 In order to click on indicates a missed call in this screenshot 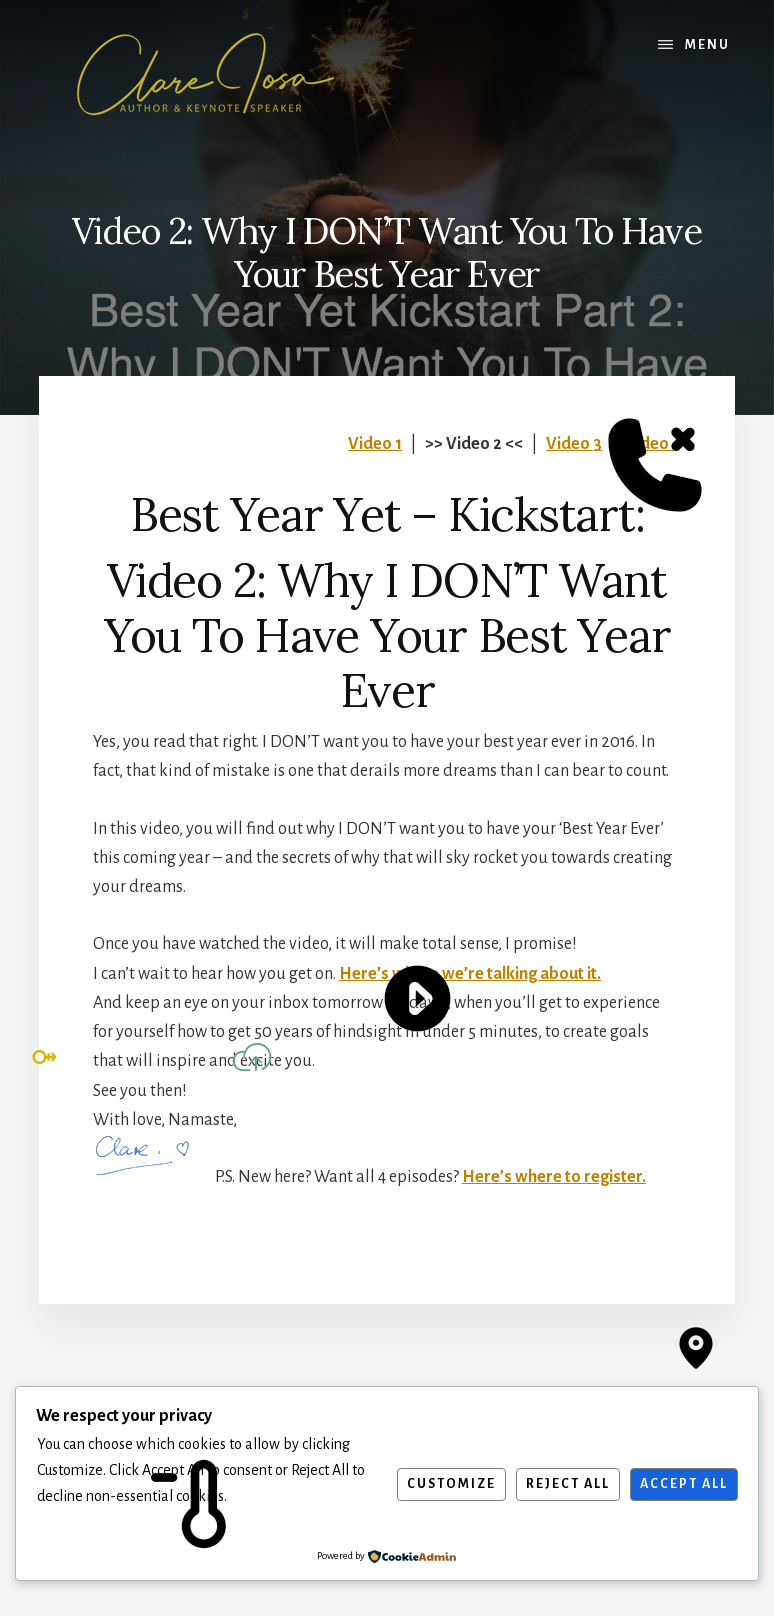, I will do `click(655, 465)`.